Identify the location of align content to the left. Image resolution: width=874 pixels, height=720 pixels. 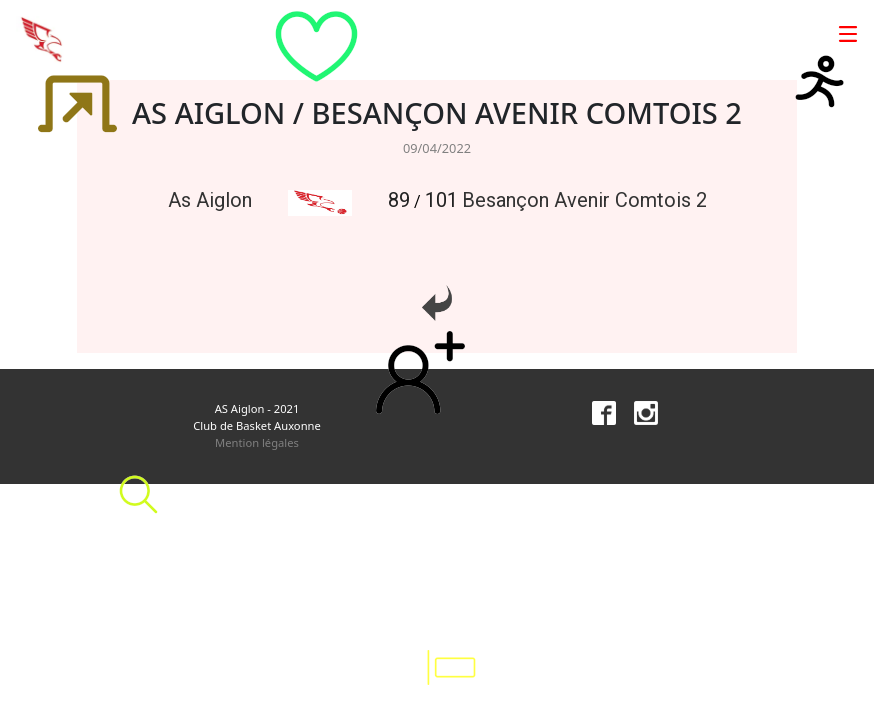
(450, 667).